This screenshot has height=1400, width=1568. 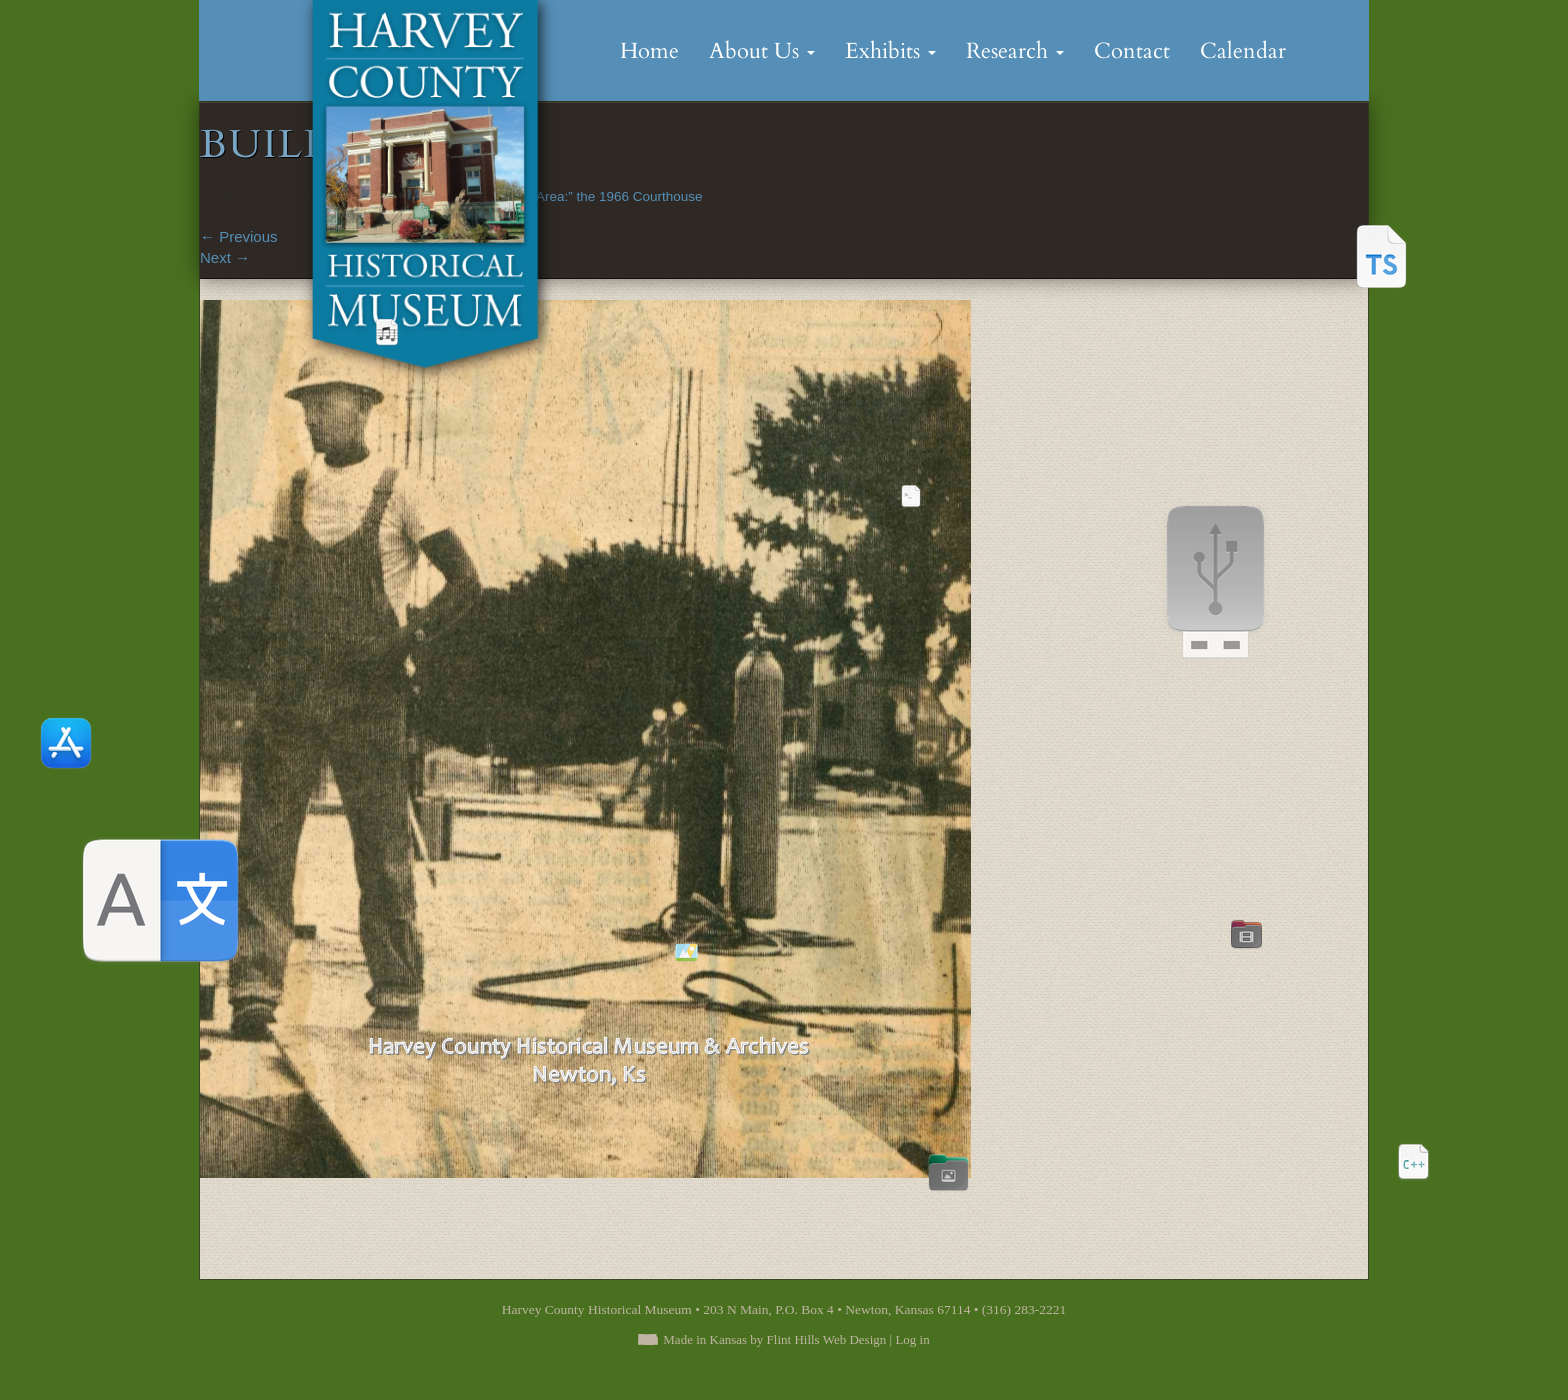 I want to click on a C++ source code file, so click(x=1413, y=1161).